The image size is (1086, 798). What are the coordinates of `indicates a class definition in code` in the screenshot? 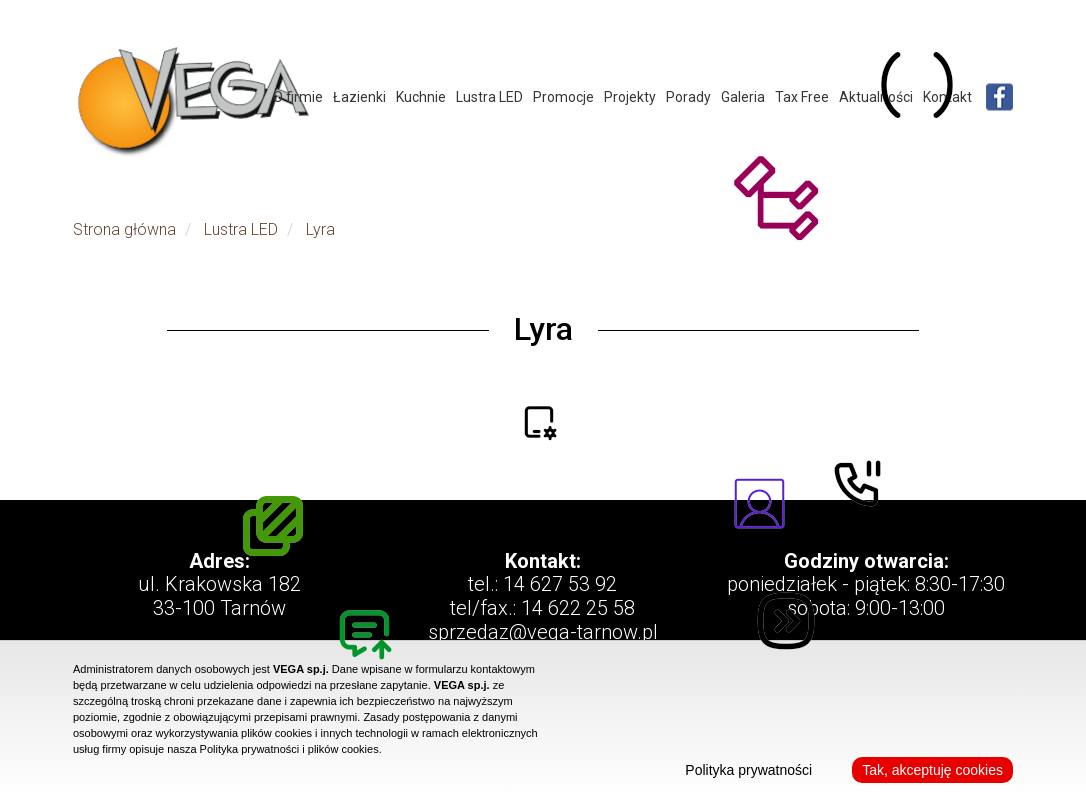 It's located at (777, 199).